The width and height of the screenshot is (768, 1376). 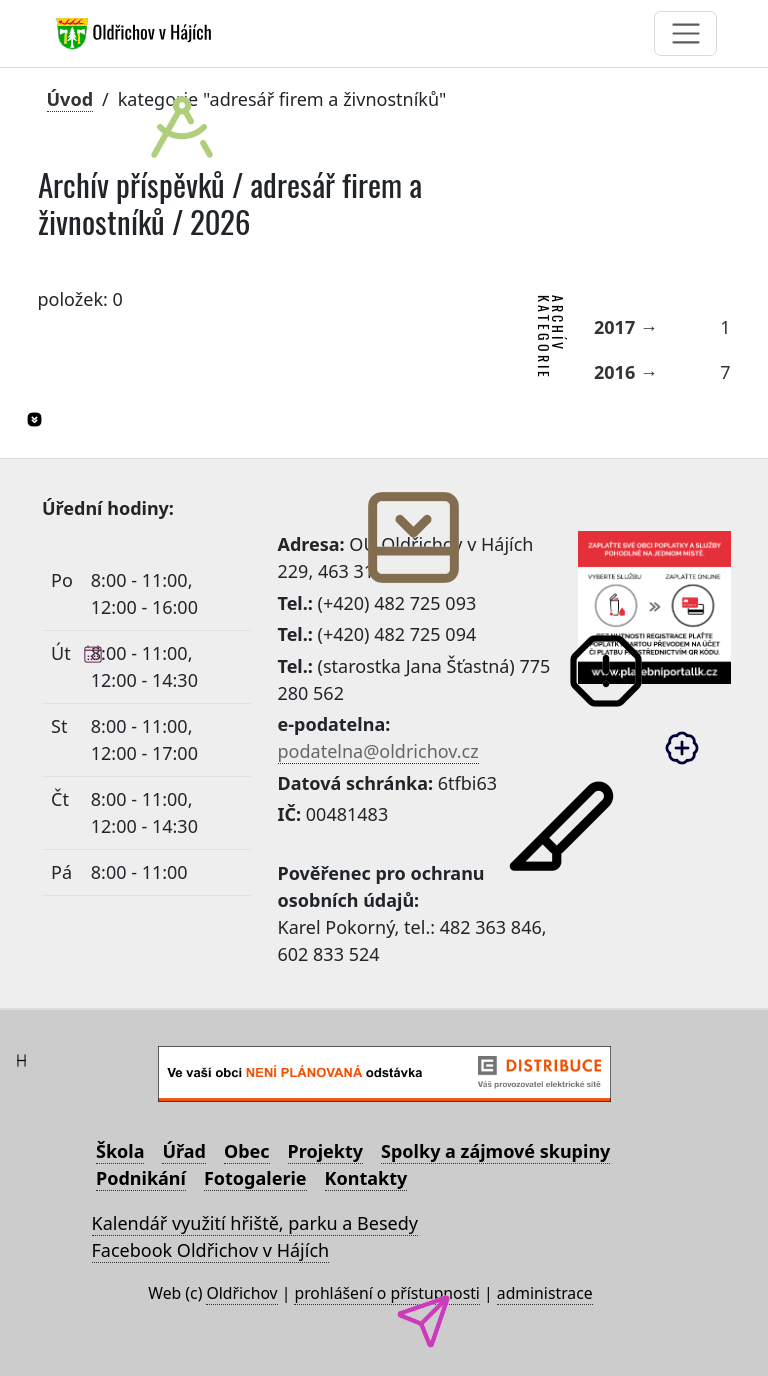 What do you see at coordinates (561, 828) in the screenshot?
I see `slice or cut selected content` at bounding box center [561, 828].